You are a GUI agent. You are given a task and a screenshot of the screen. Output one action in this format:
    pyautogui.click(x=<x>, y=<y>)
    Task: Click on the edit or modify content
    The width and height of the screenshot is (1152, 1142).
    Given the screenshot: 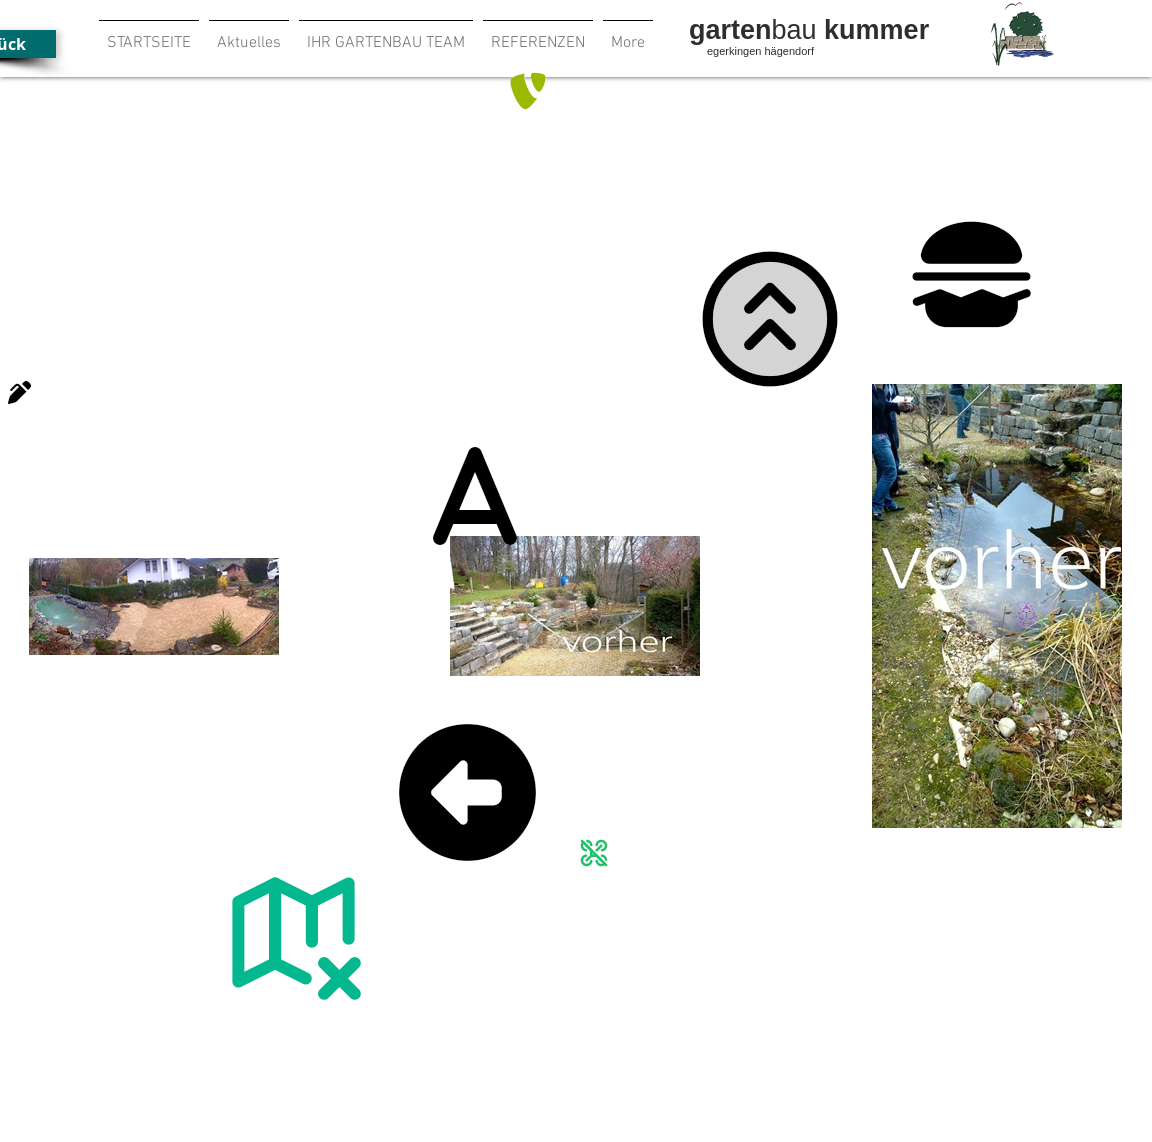 What is the action you would take?
    pyautogui.click(x=19, y=392)
    